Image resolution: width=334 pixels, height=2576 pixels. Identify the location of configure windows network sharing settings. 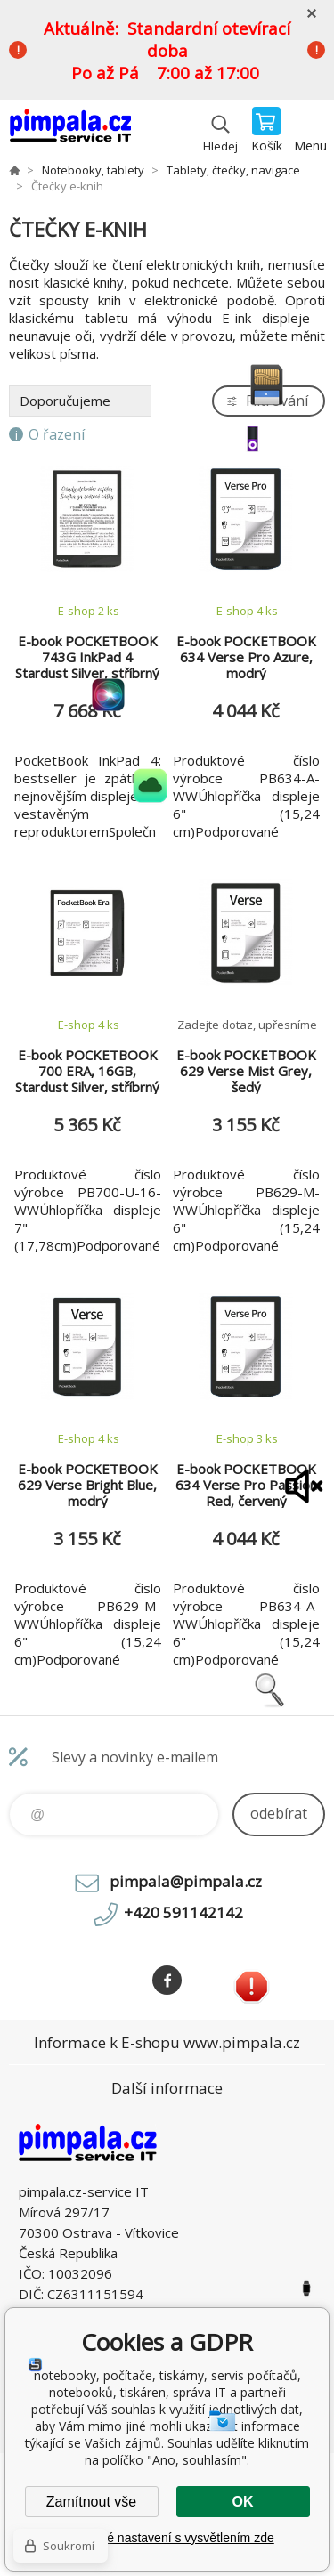
(35, 2364).